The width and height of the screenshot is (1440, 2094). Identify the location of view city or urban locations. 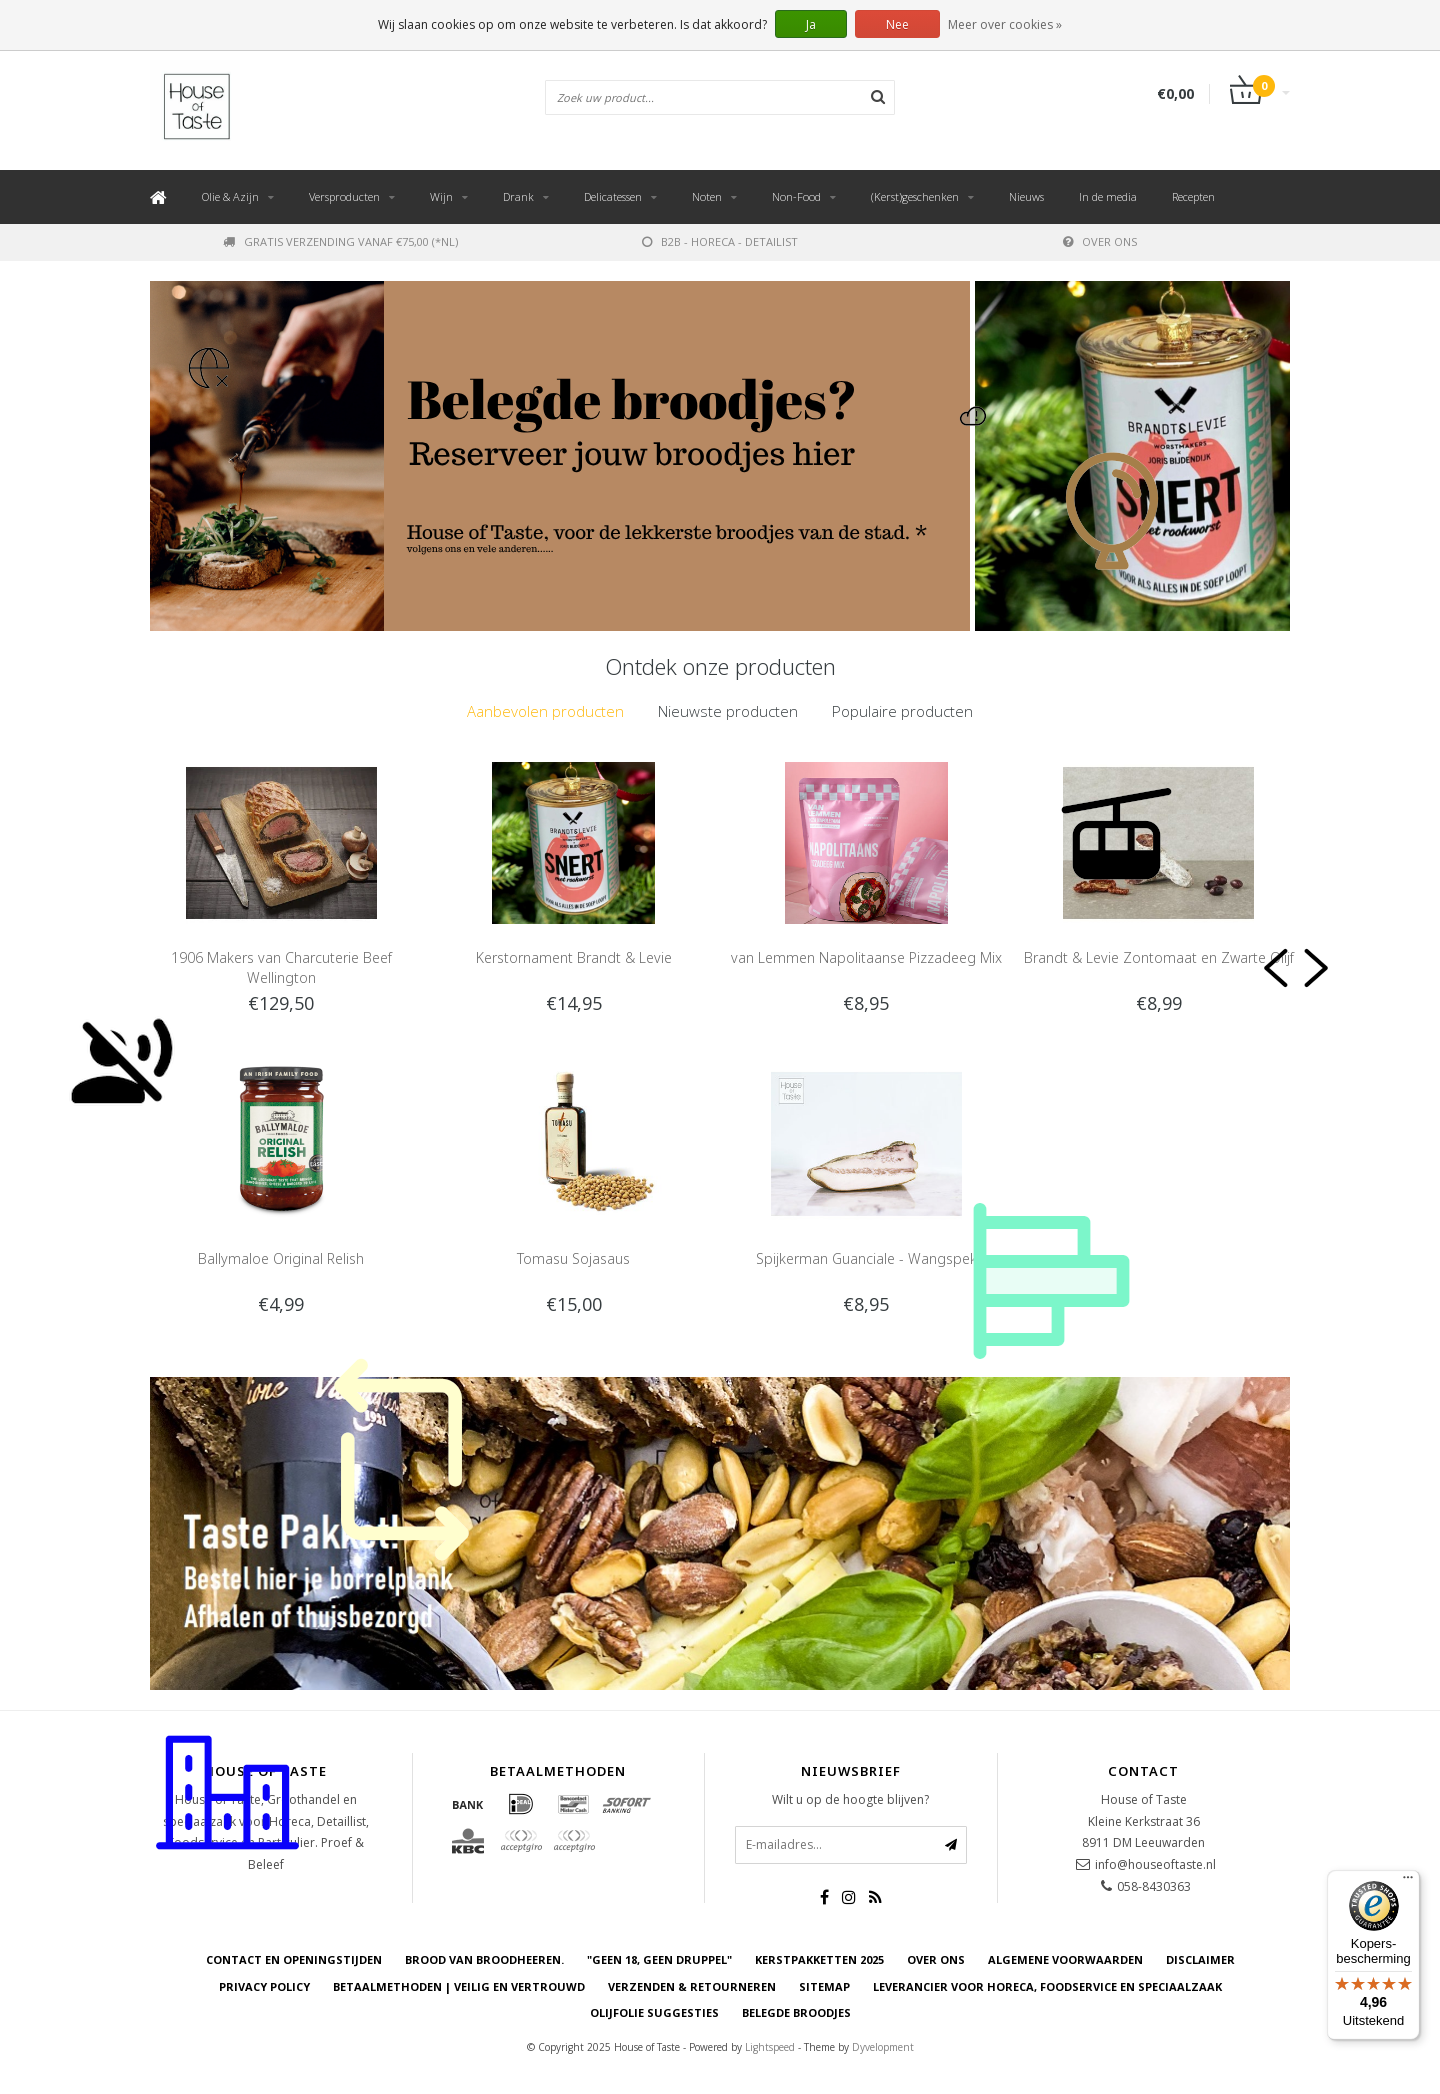
(227, 1792).